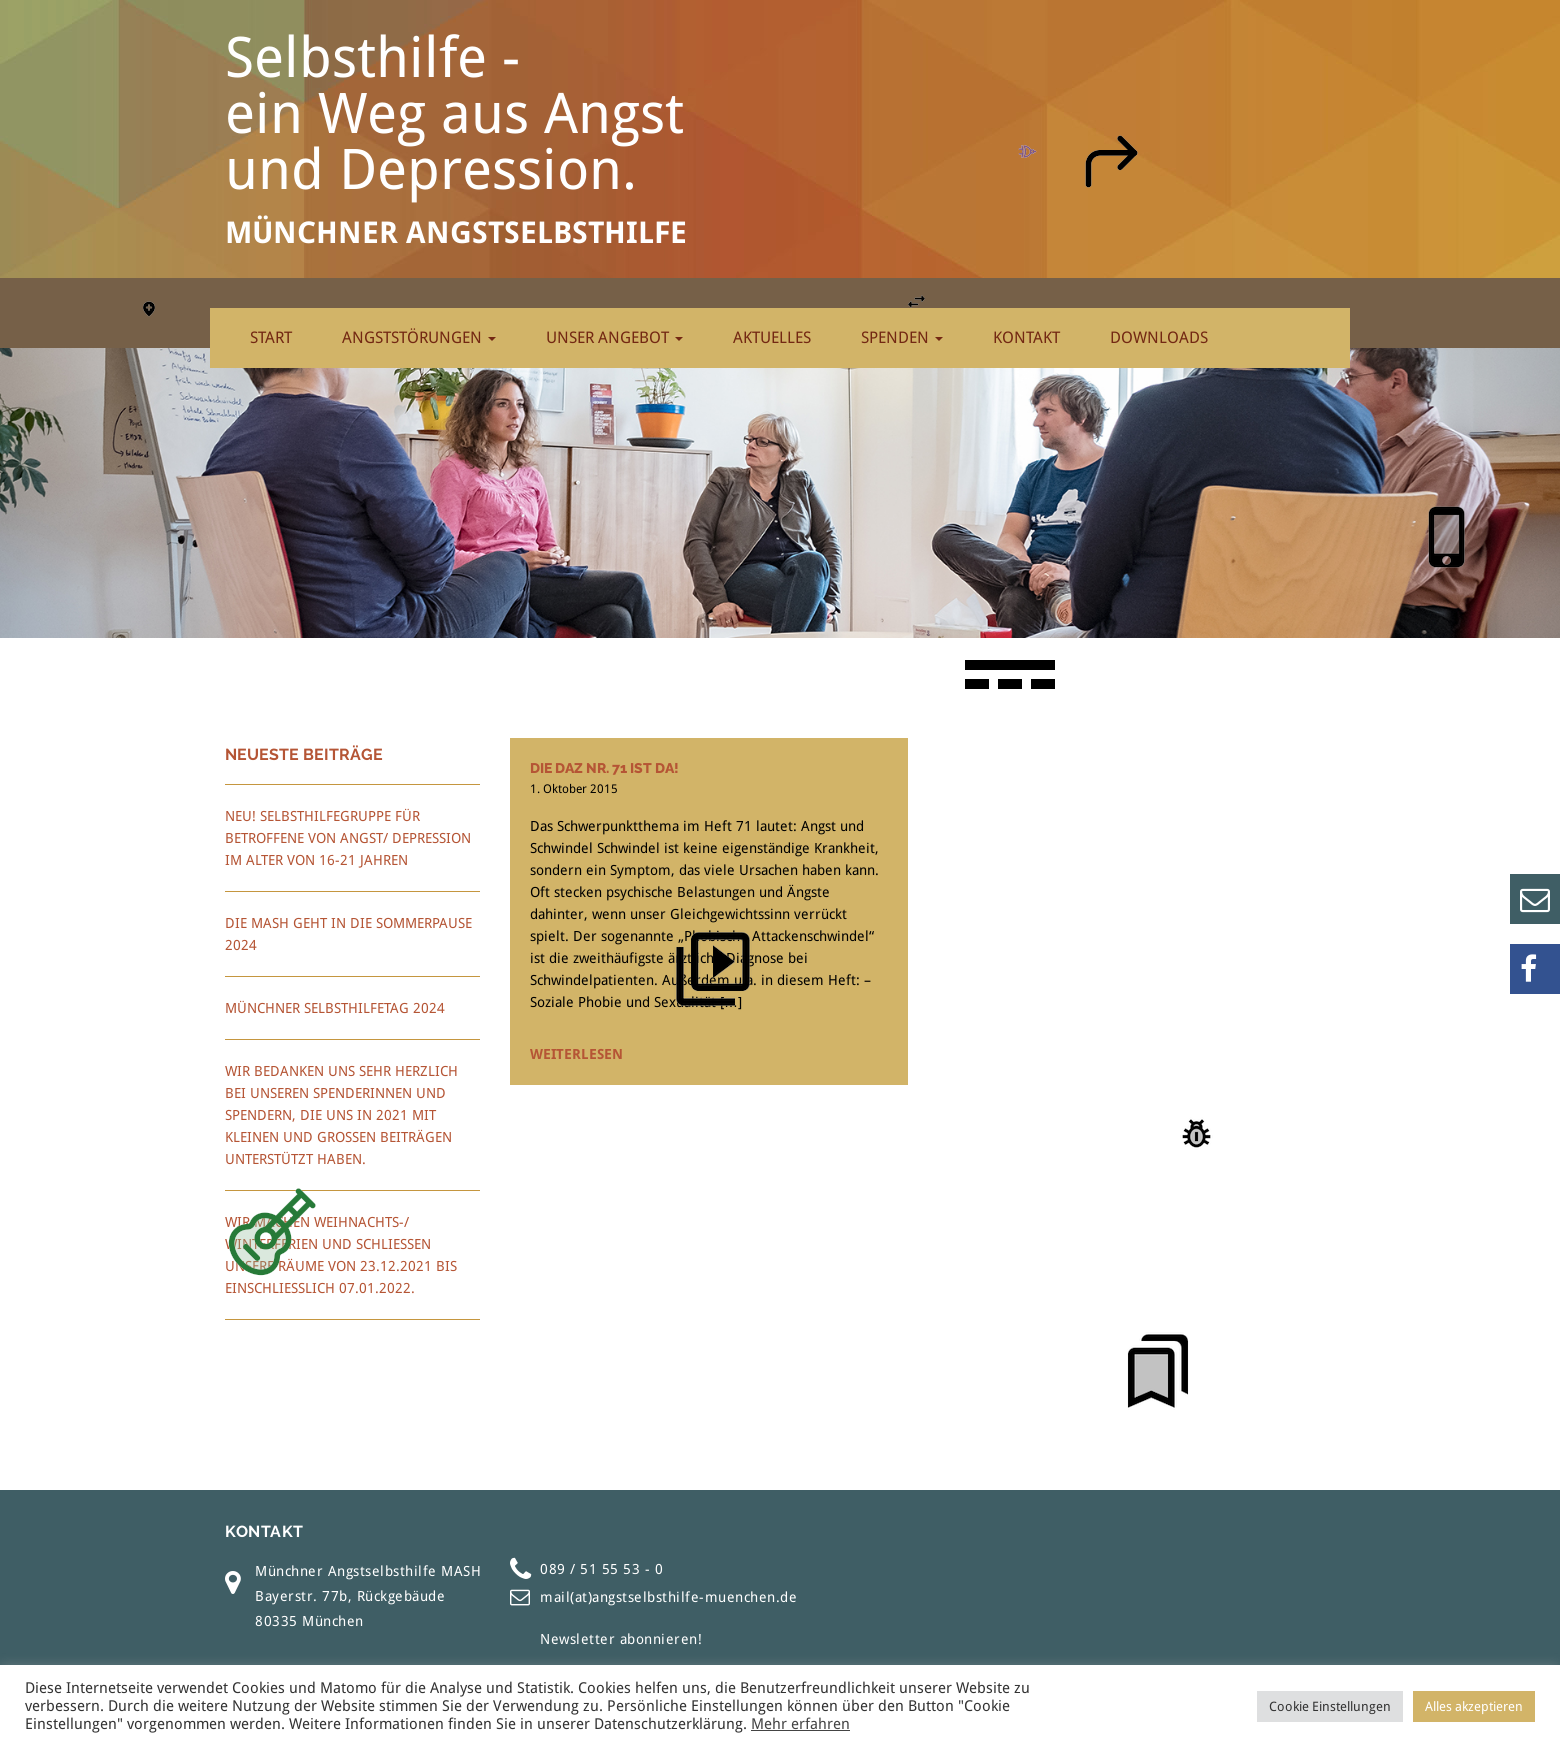 The height and width of the screenshot is (1747, 1560). What do you see at coordinates (149, 309) in the screenshot?
I see `add a new location pin to the map` at bounding box center [149, 309].